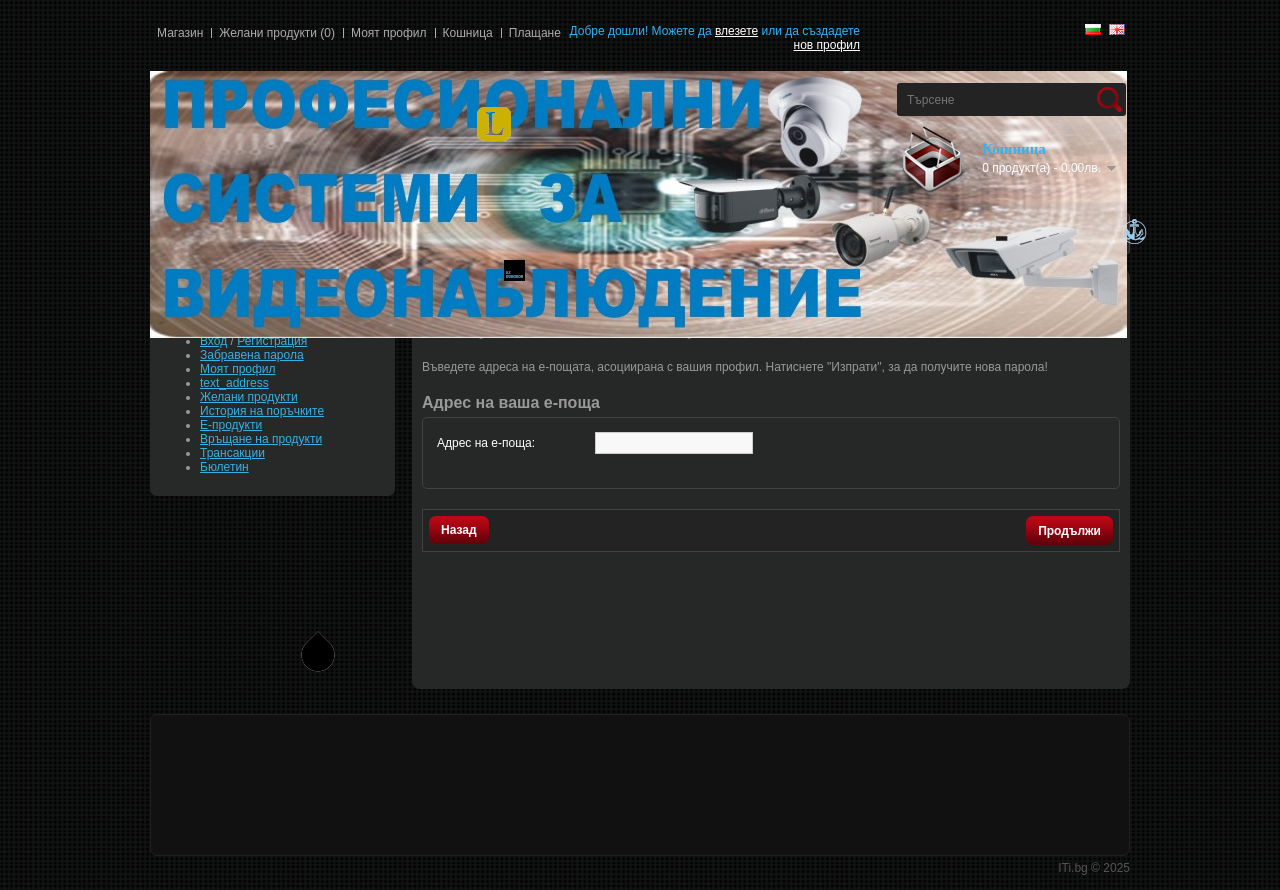 Image resolution: width=1280 pixels, height=890 pixels. What do you see at coordinates (494, 124) in the screenshot?
I see `open LibraryThing app` at bounding box center [494, 124].